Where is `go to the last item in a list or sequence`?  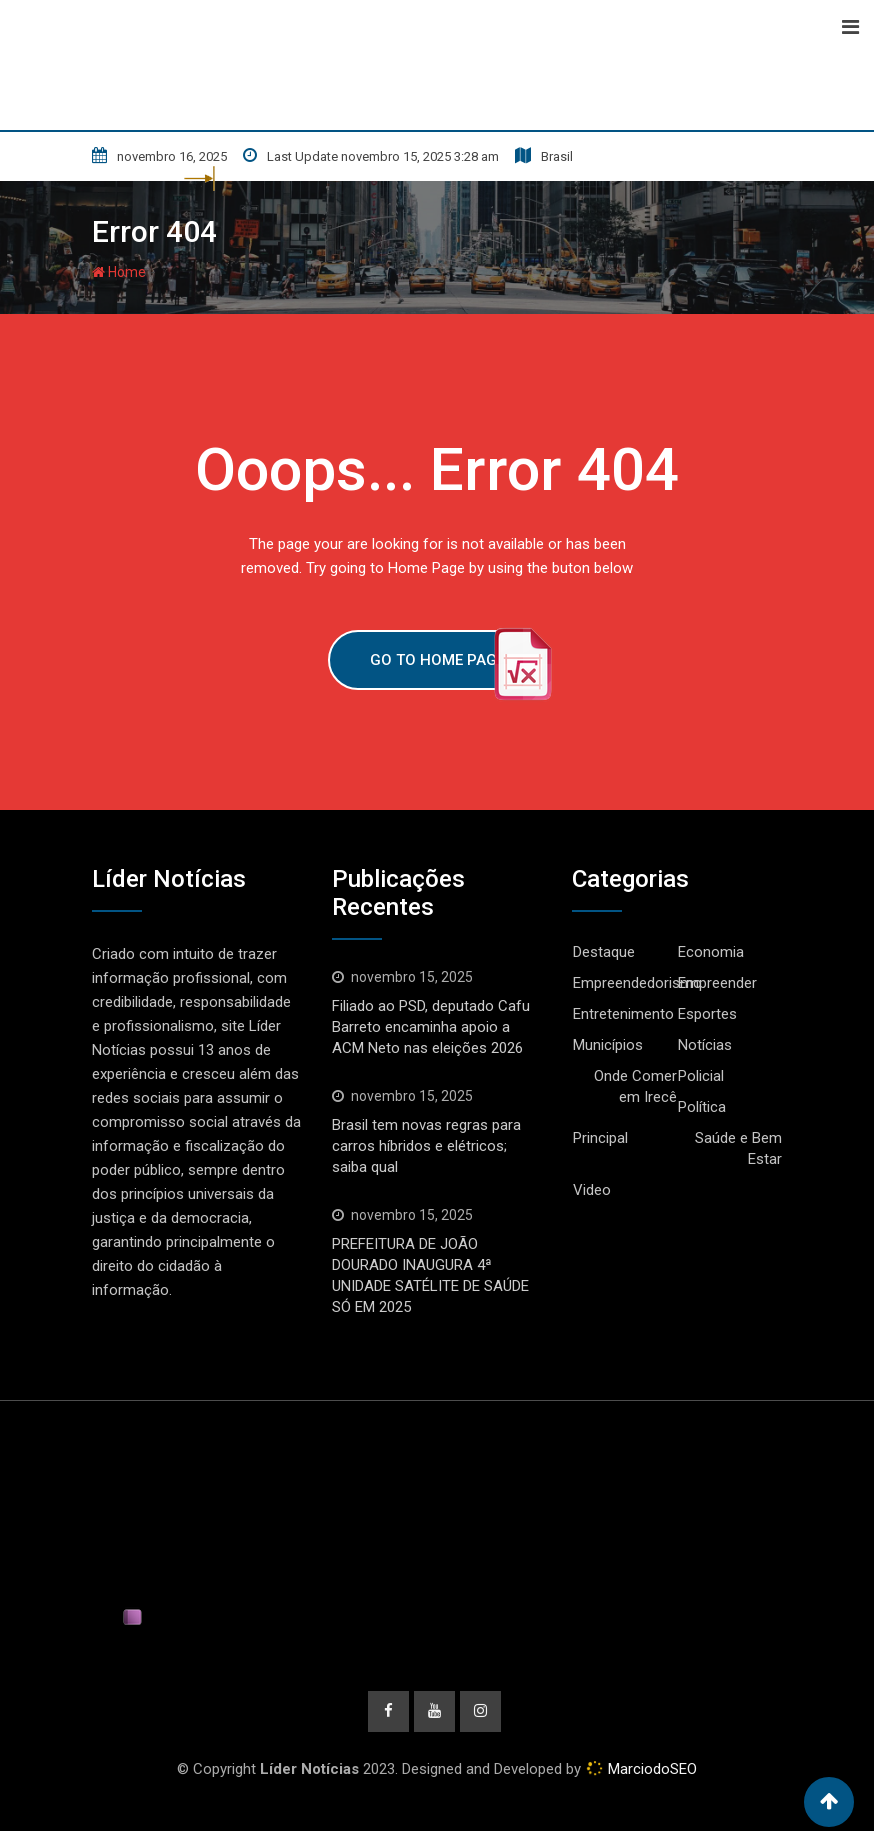 go to the last item in a list or sequence is located at coordinates (199, 178).